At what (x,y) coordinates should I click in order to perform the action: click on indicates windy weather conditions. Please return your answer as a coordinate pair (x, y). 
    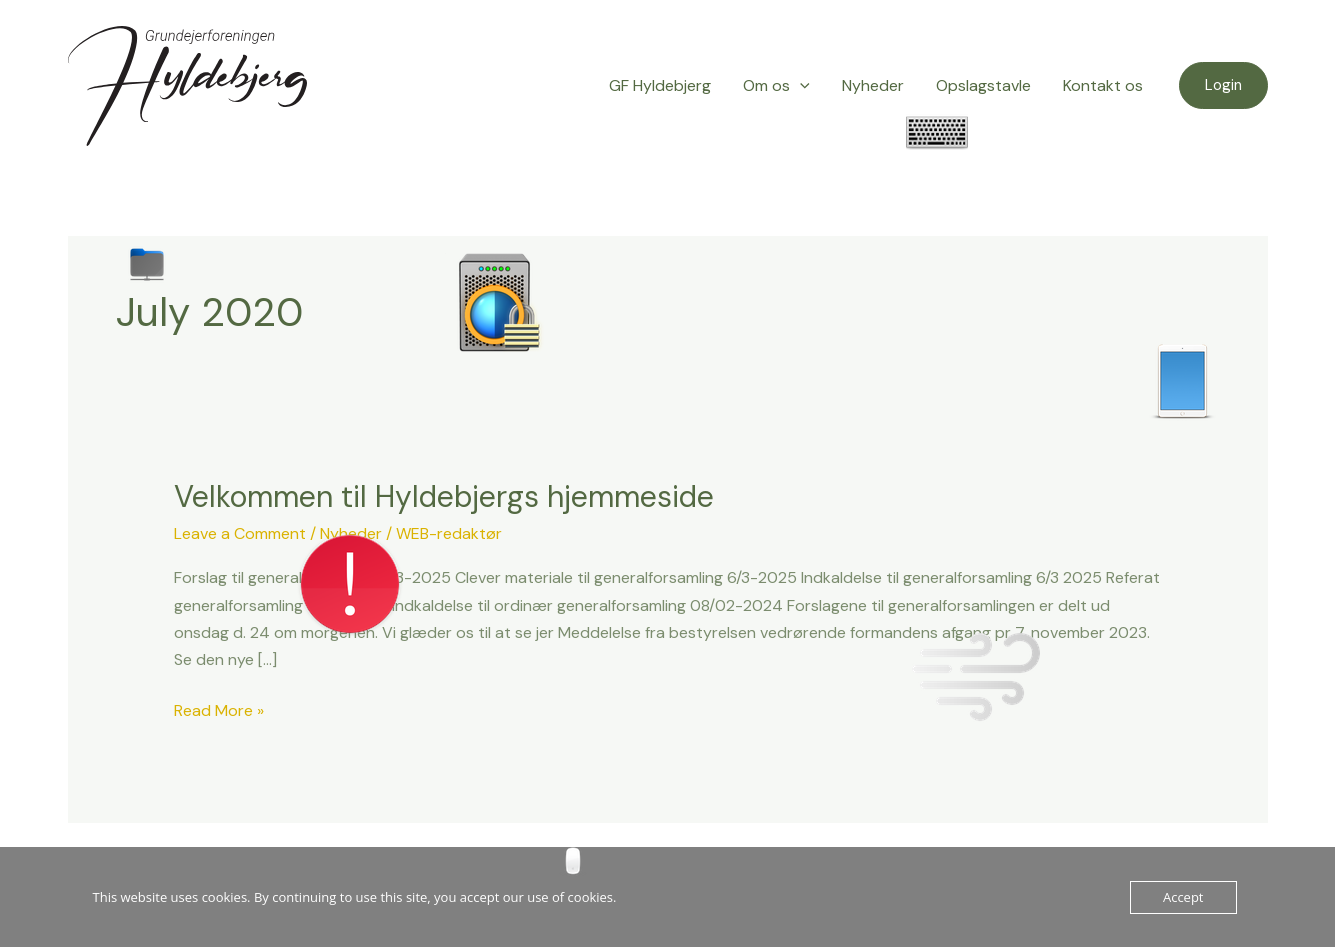
    Looking at the image, I should click on (976, 677).